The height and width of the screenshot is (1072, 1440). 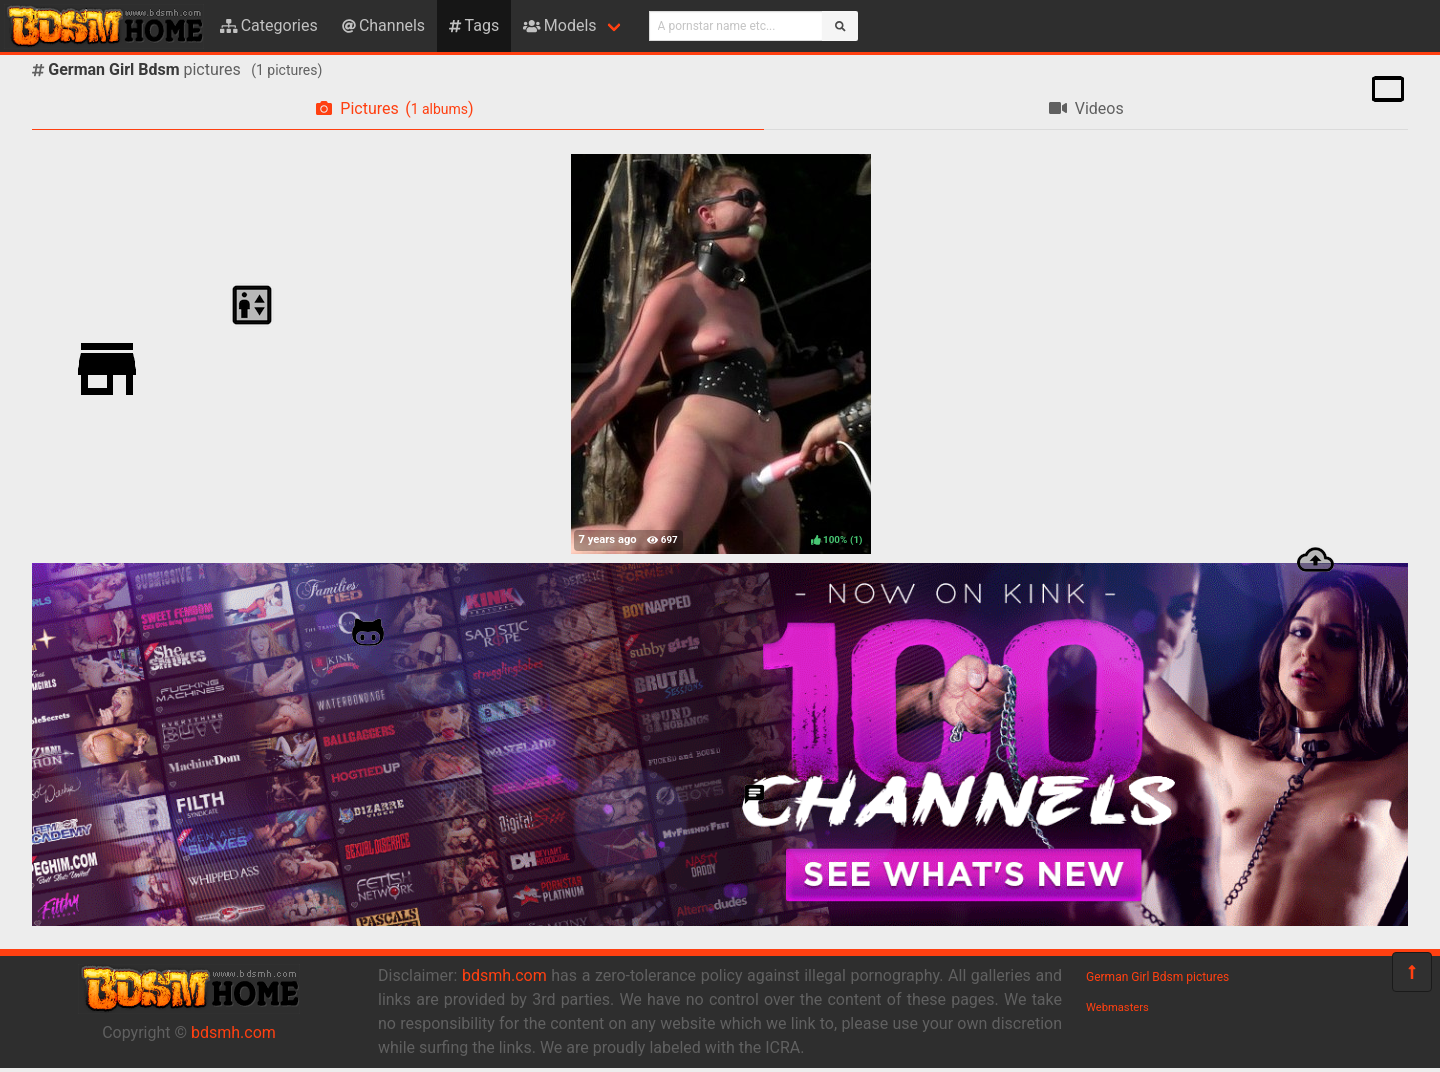 I want to click on crop image to 5:4 aspect ratio, so click(x=1388, y=89).